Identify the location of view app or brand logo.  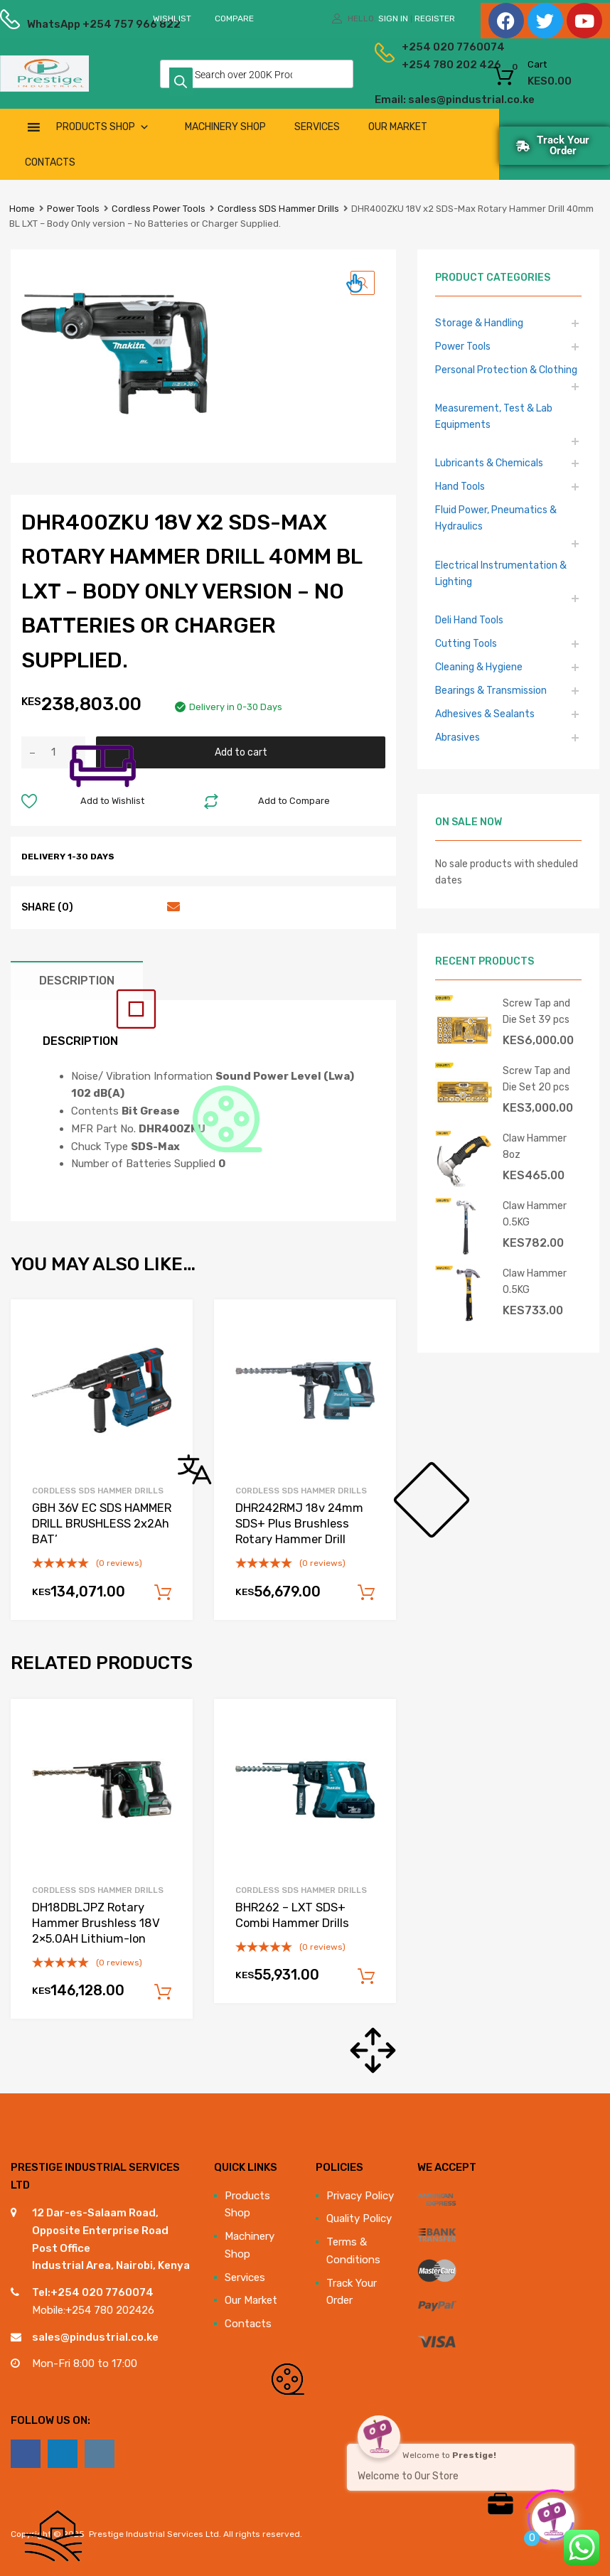
(136, 1009).